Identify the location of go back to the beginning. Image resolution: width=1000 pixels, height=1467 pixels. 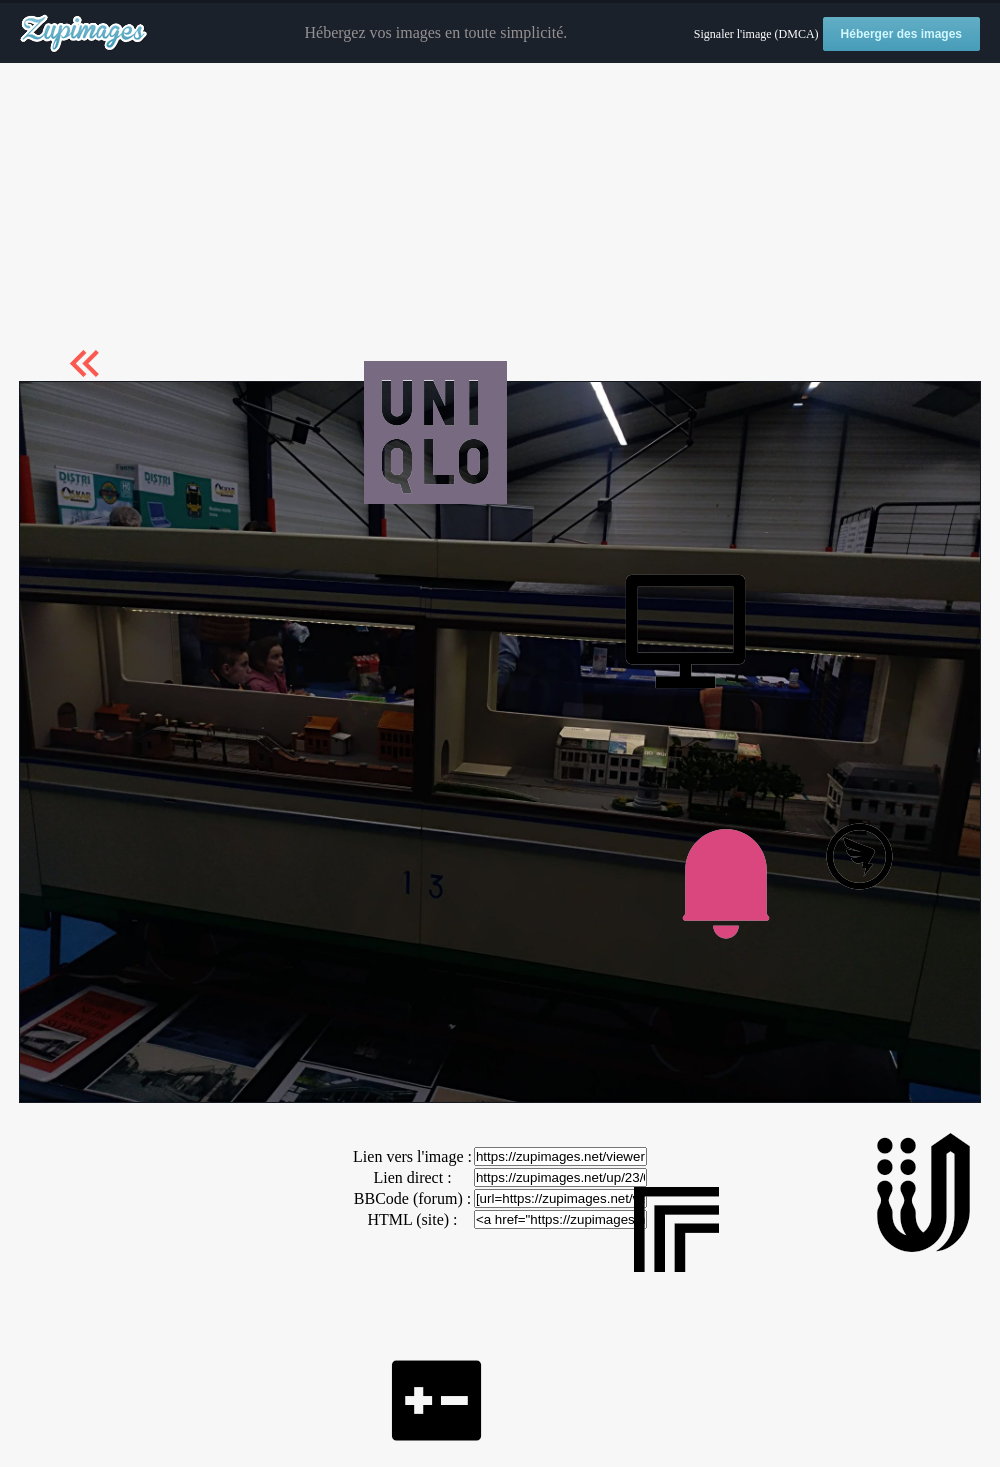
(85, 363).